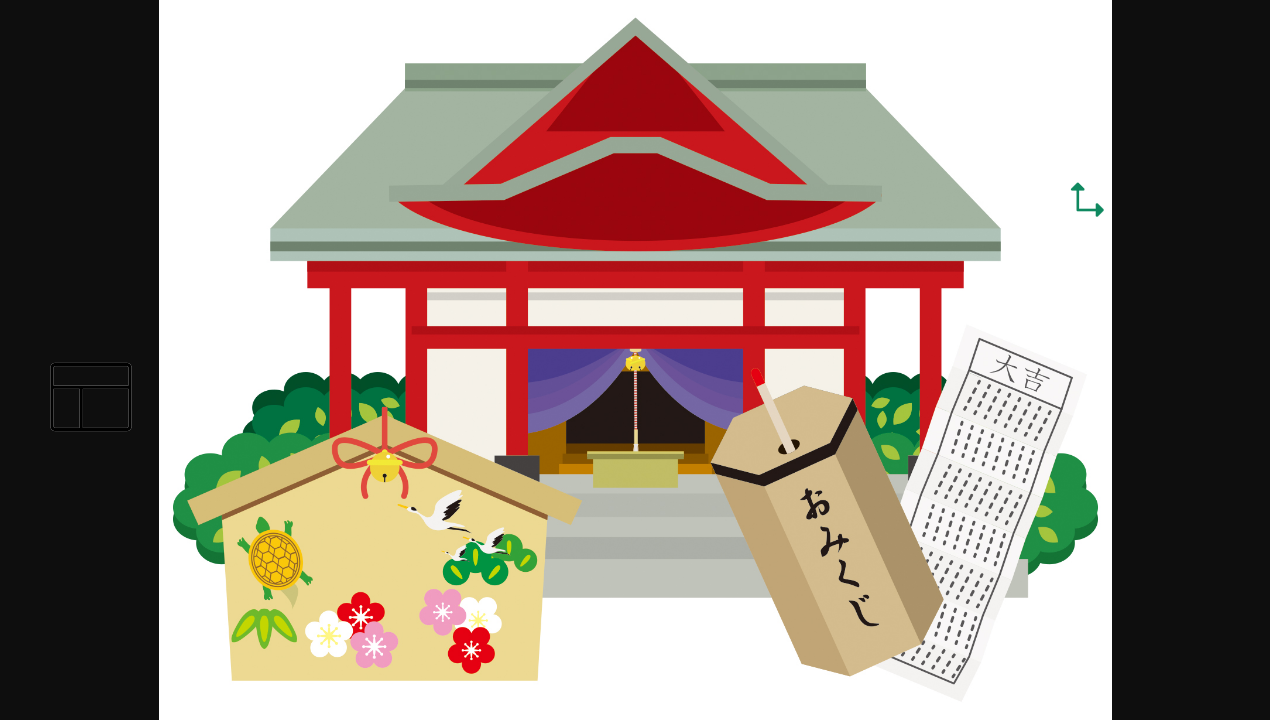 The height and width of the screenshot is (720, 1270). I want to click on change page layout options, so click(91, 397).